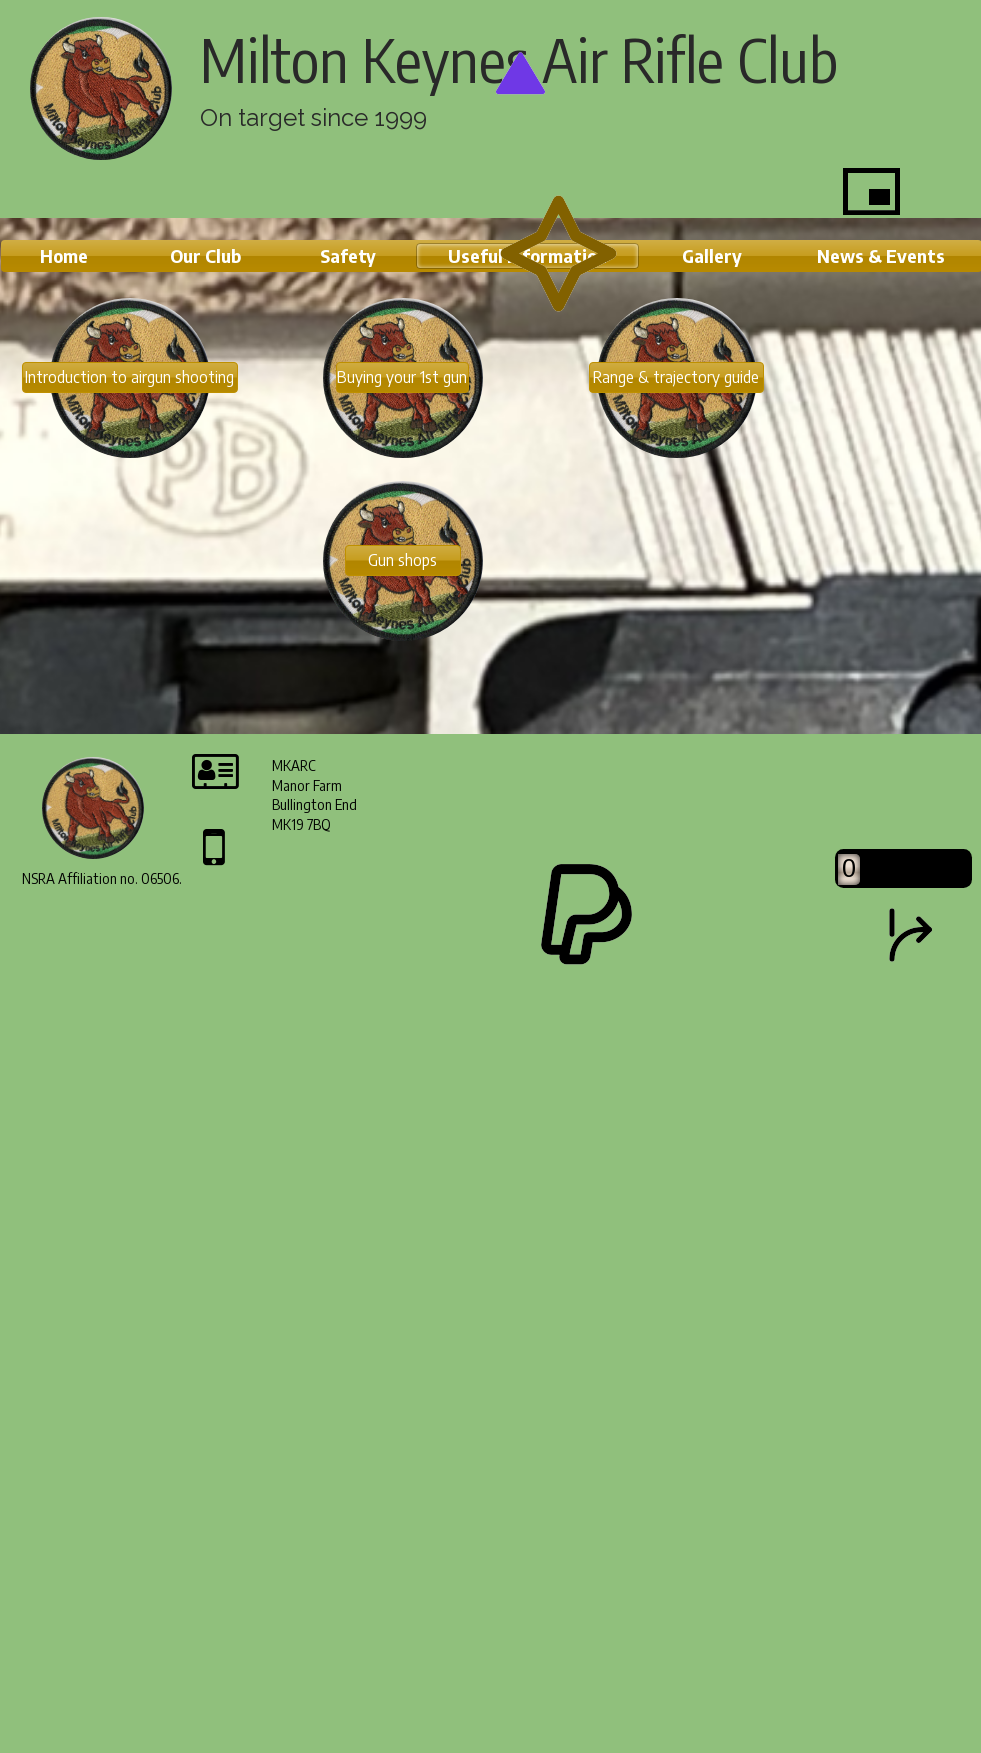  I want to click on take the next right turn, so click(908, 935).